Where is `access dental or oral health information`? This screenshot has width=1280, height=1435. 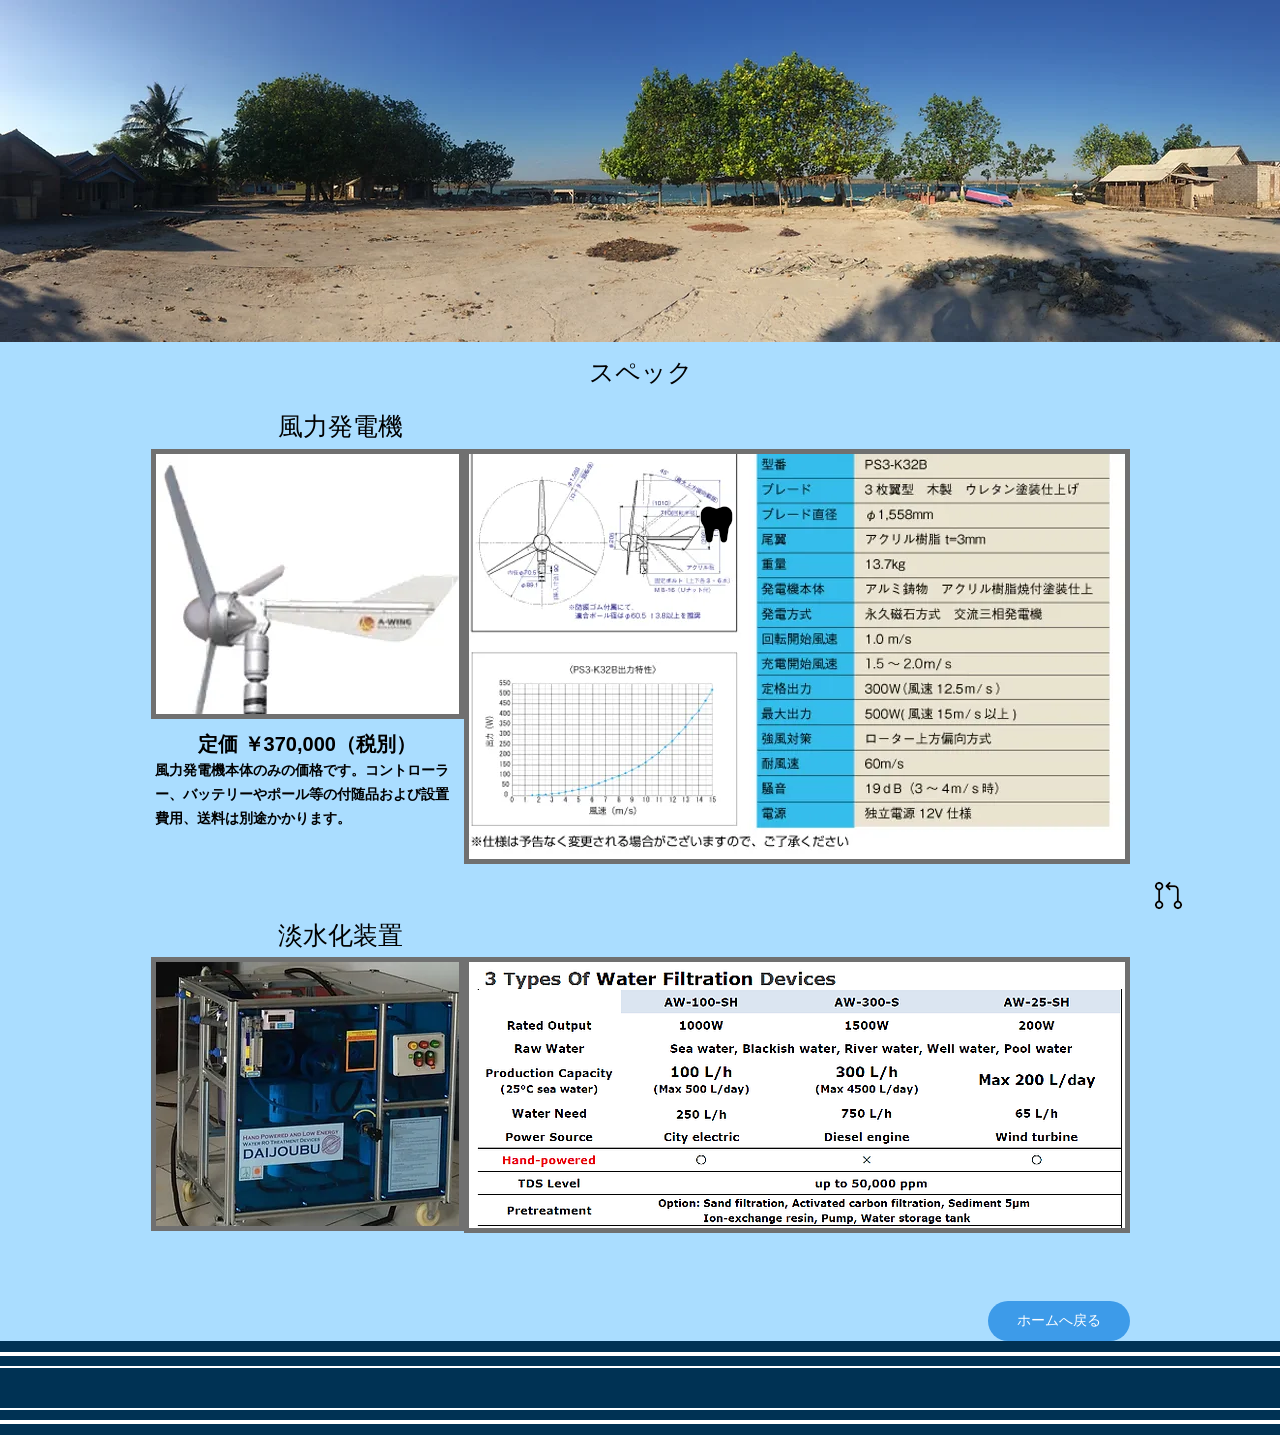
access dental or oral health information is located at coordinates (716, 524).